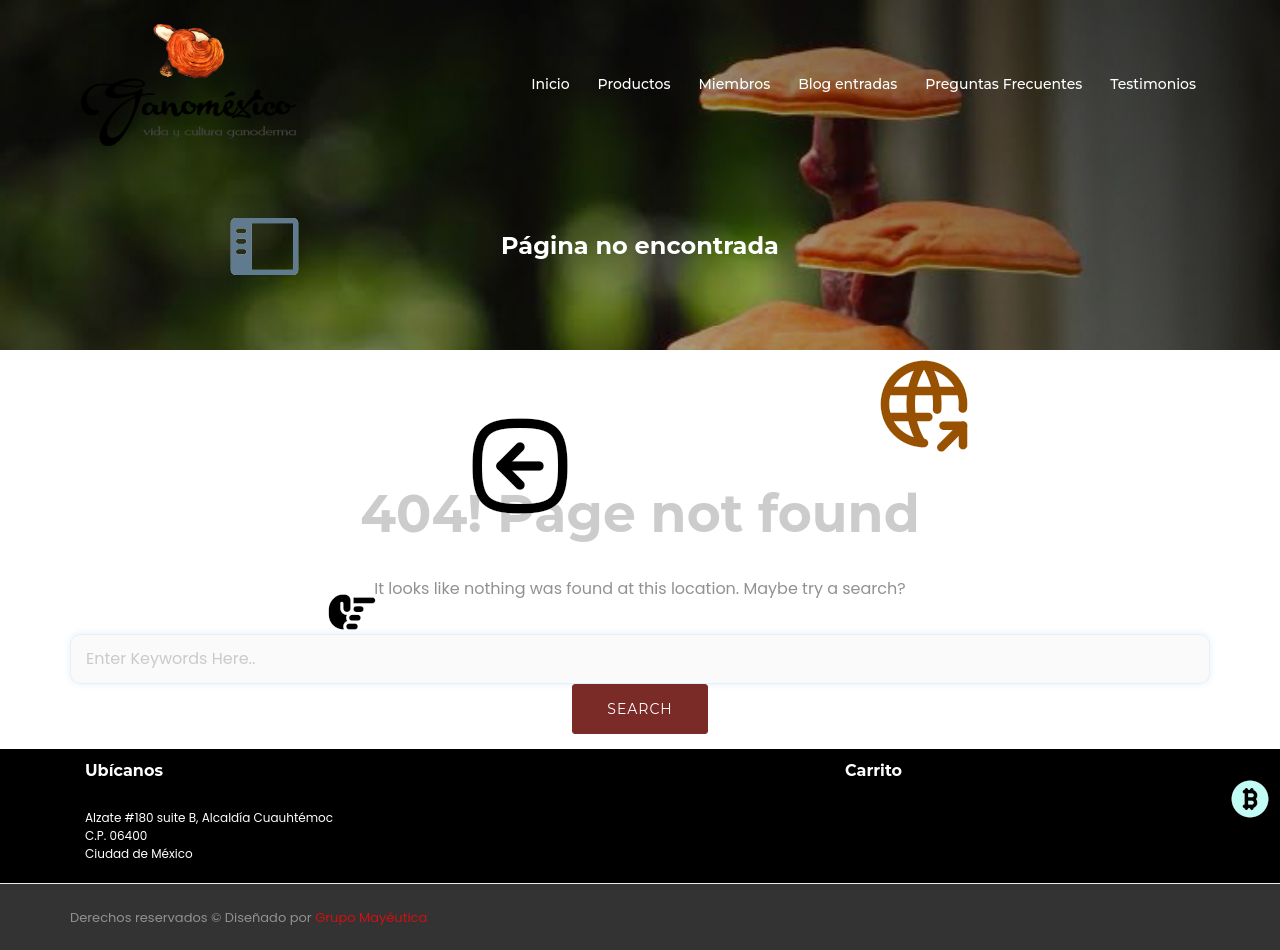 Image resolution: width=1280 pixels, height=950 pixels. What do you see at coordinates (264, 246) in the screenshot?
I see `toggle the sidebar panel` at bounding box center [264, 246].